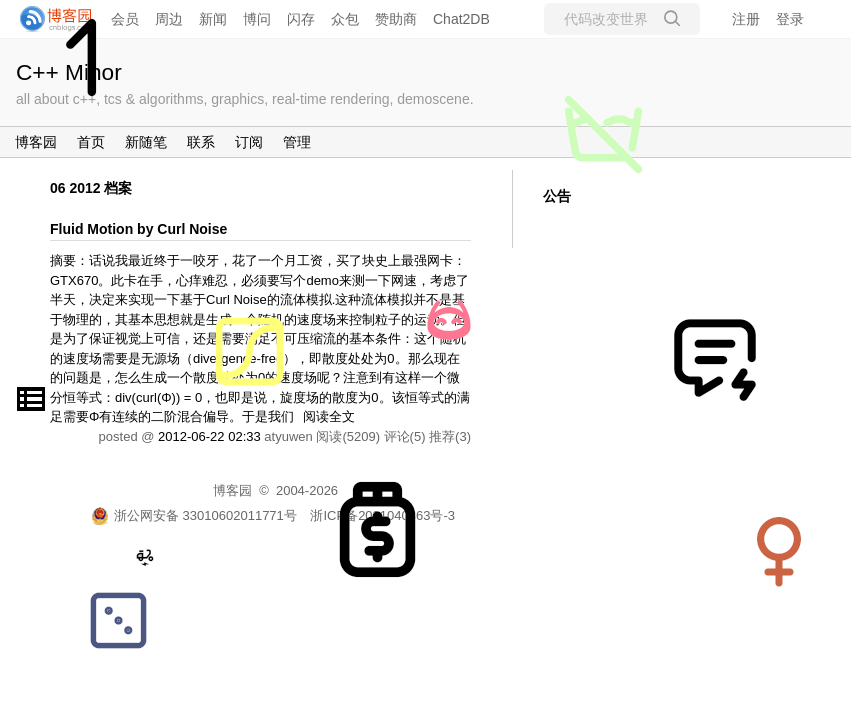 This screenshot has width=851, height=720. Describe the element at coordinates (449, 320) in the screenshot. I see `indicates a bot account or automated user` at that location.